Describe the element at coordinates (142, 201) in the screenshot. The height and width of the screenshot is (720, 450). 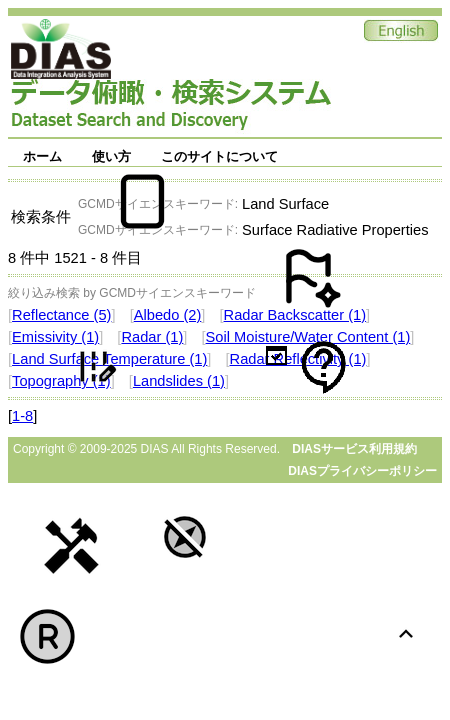
I see `represents a vertical card or panel layout` at that location.